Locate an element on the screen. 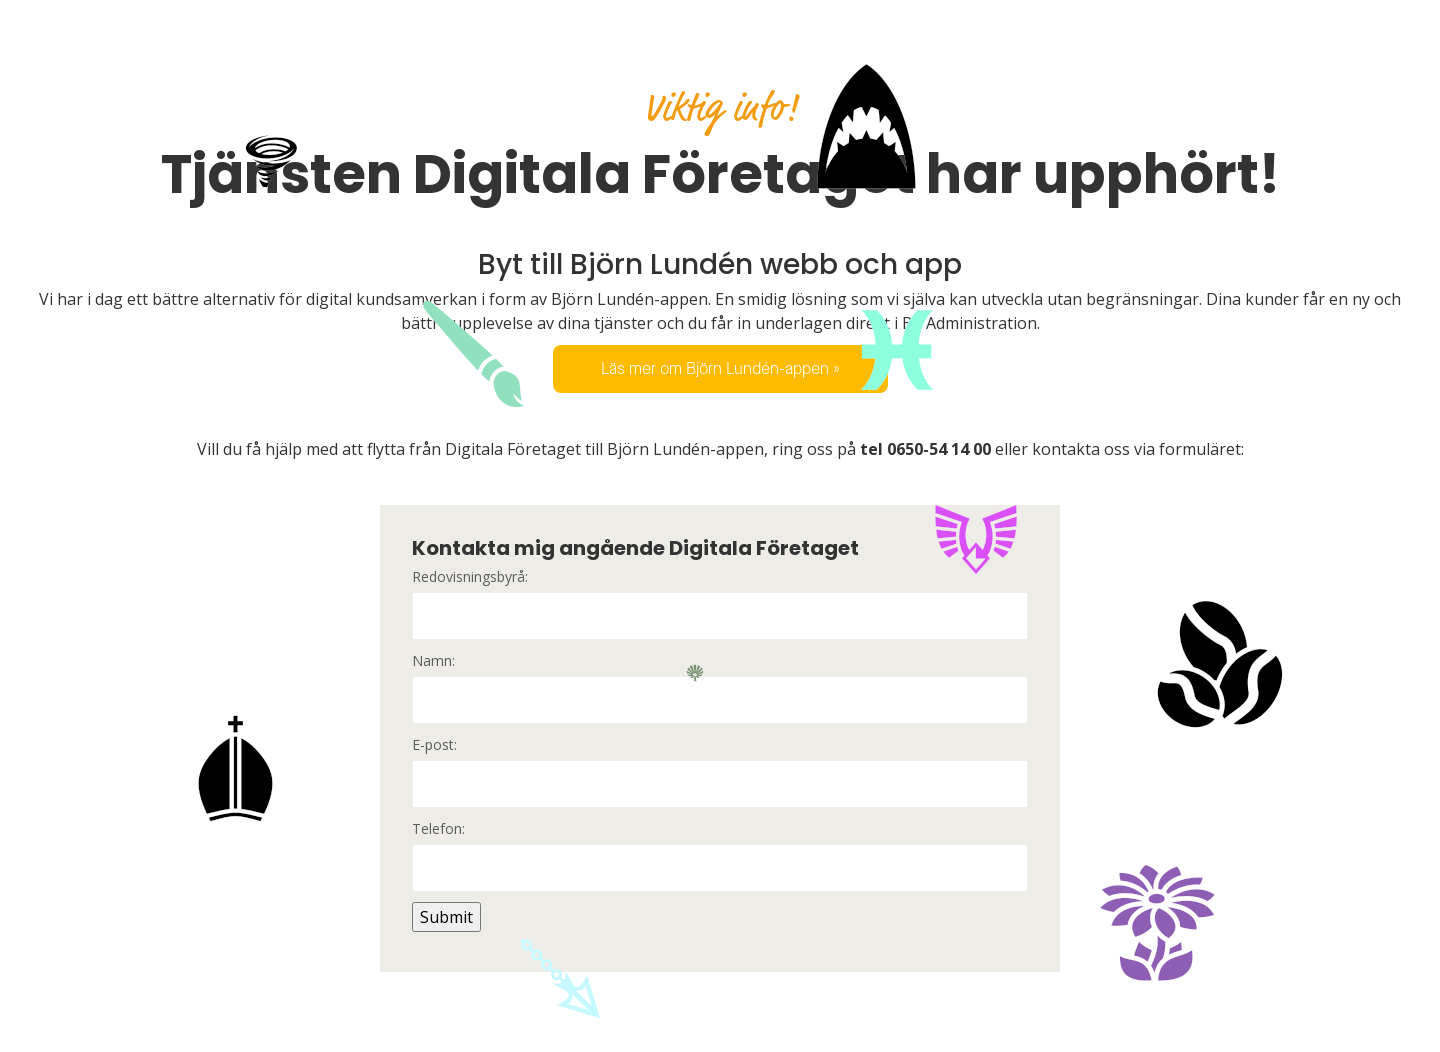 The image size is (1440, 1052). indicates religious or papal content is located at coordinates (235, 768).